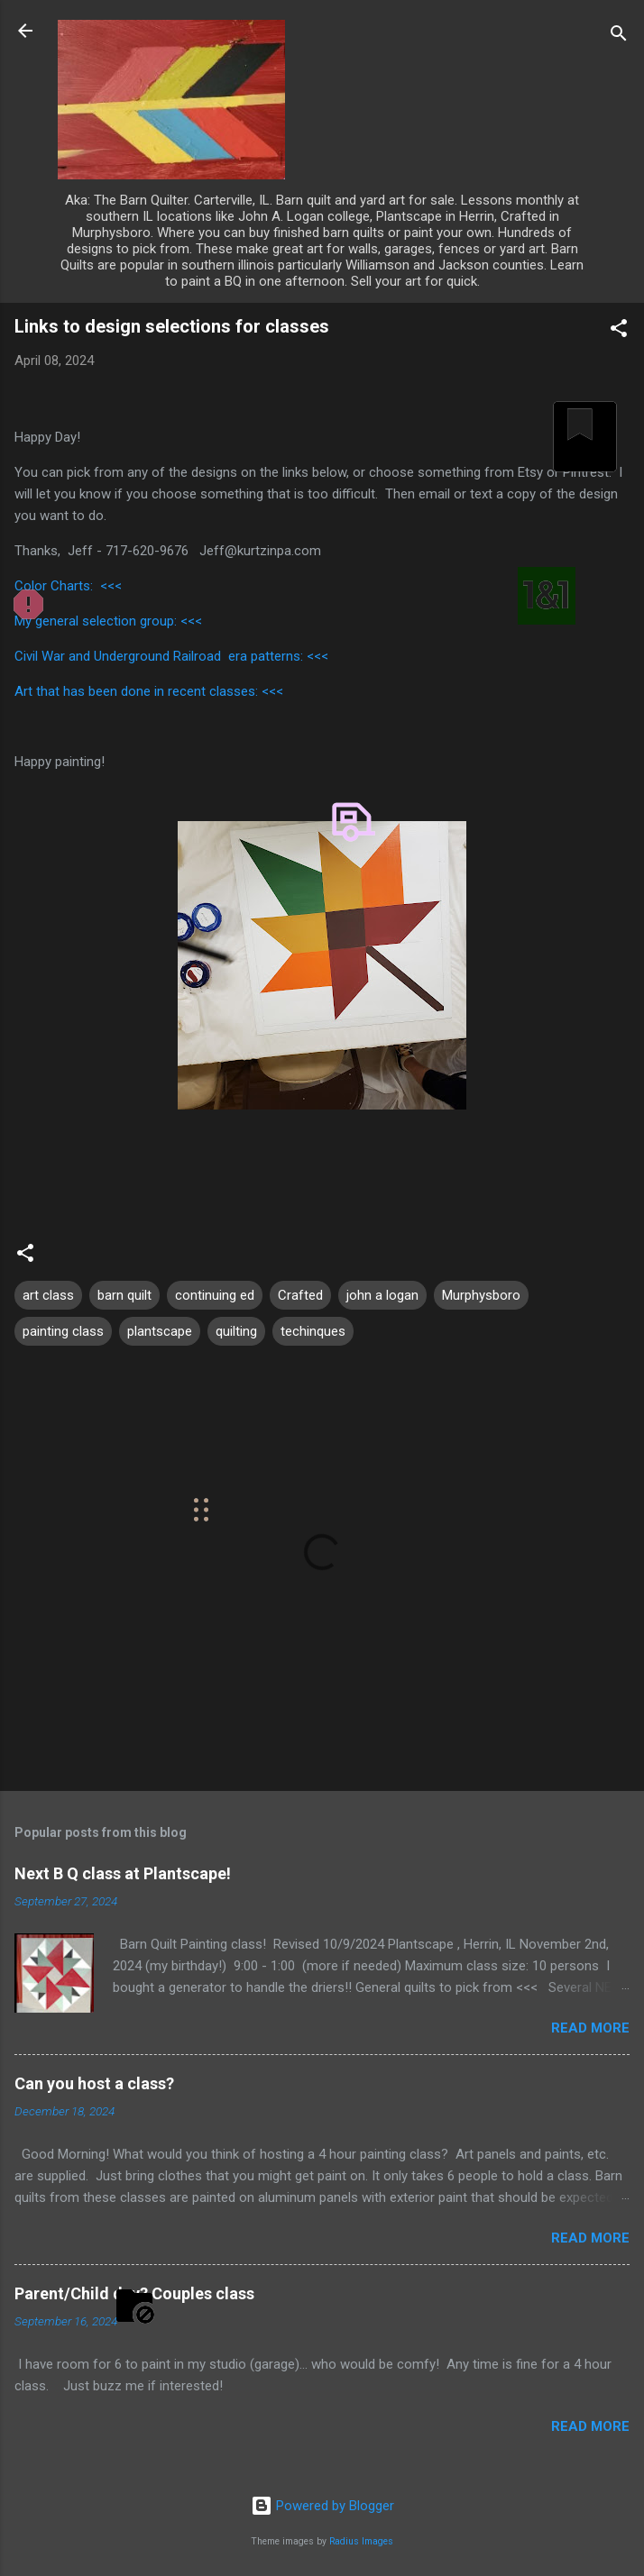  What do you see at coordinates (547, 596) in the screenshot?
I see `1&1 web hosting service logo` at bounding box center [547, 596].